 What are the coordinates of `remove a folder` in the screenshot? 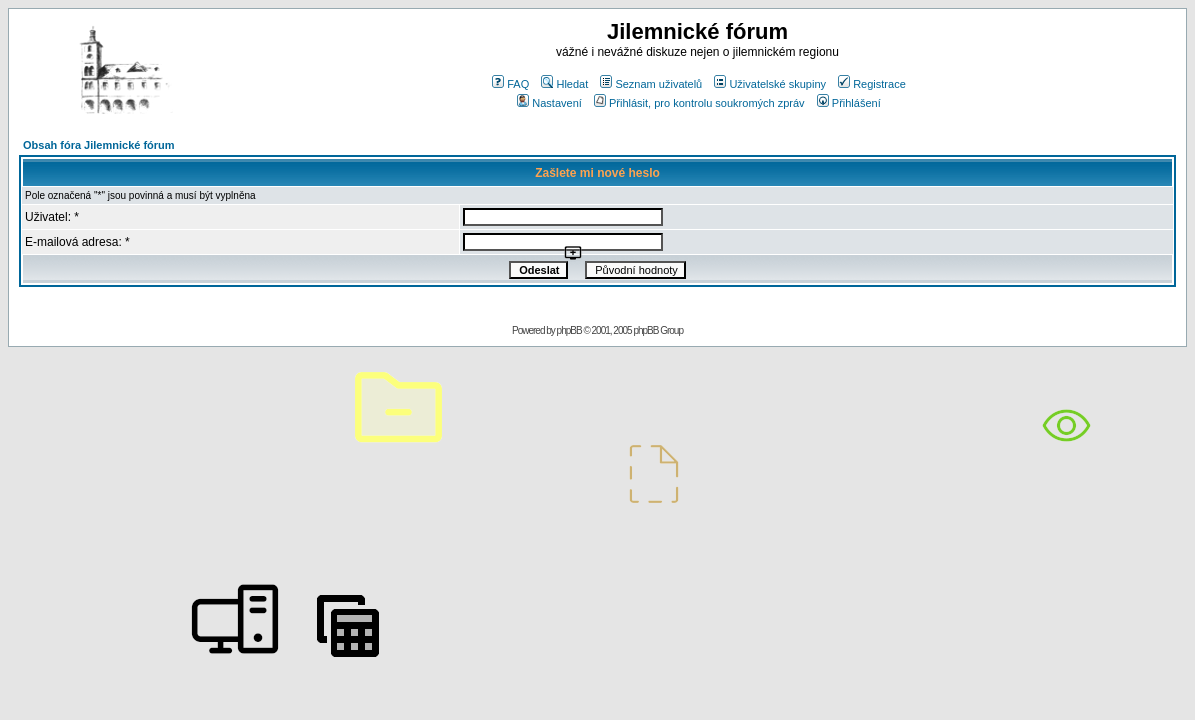 It's located at (398, 405).